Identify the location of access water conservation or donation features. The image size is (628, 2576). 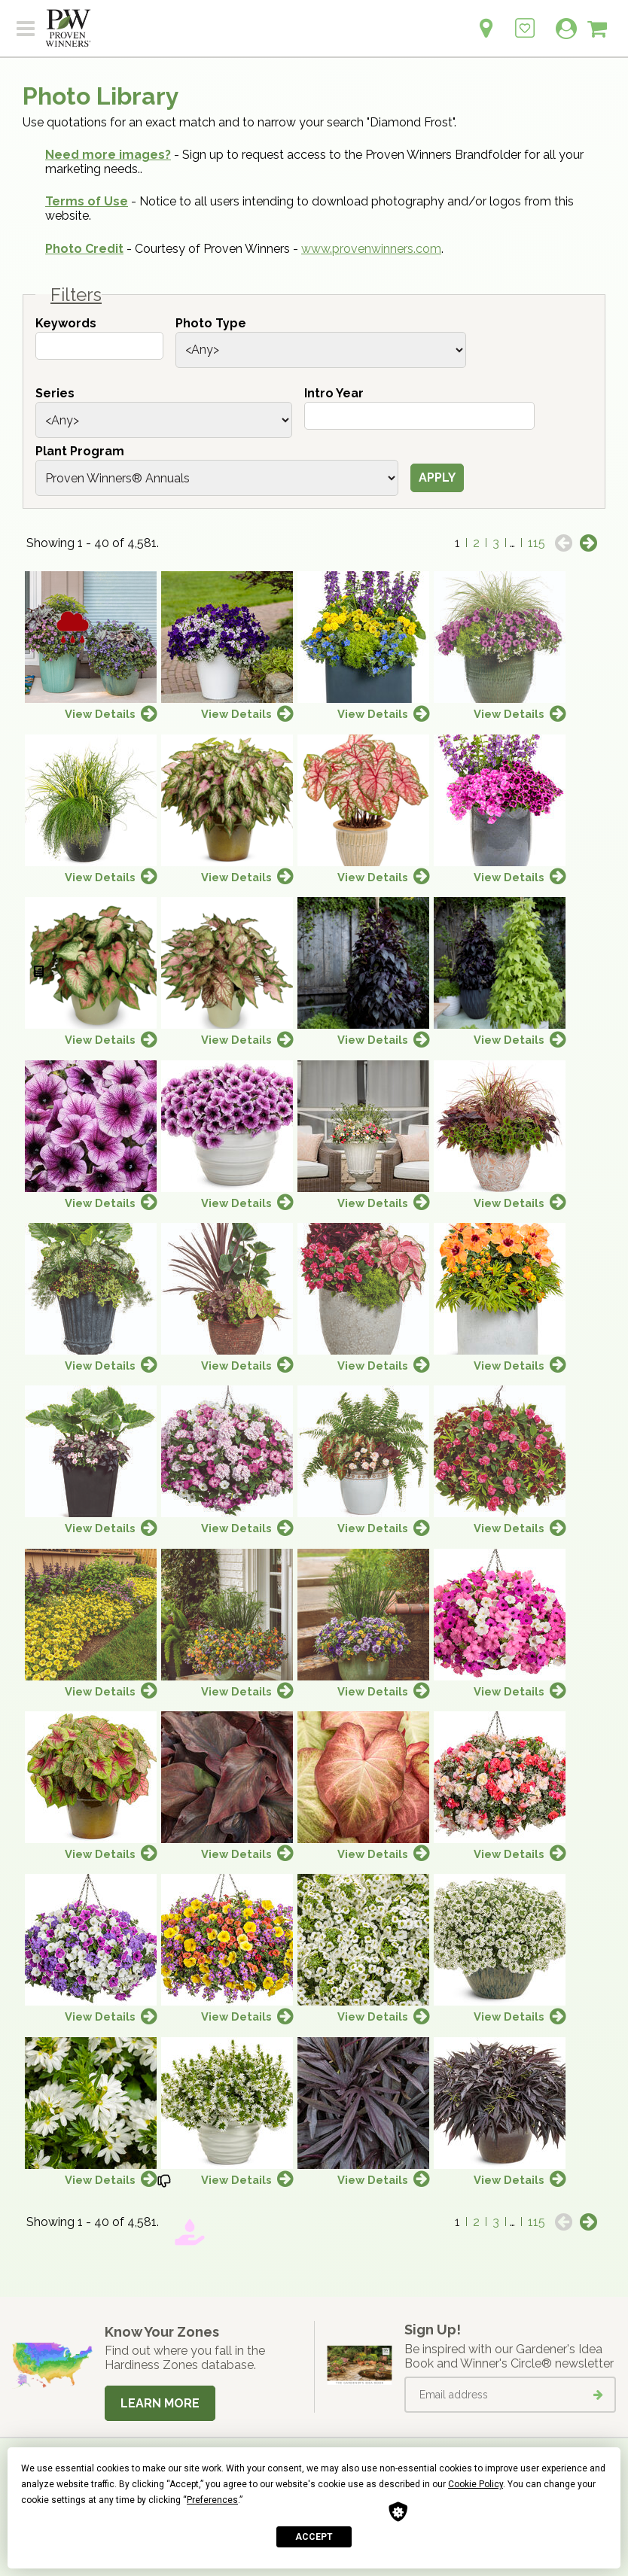
(190, 2232).